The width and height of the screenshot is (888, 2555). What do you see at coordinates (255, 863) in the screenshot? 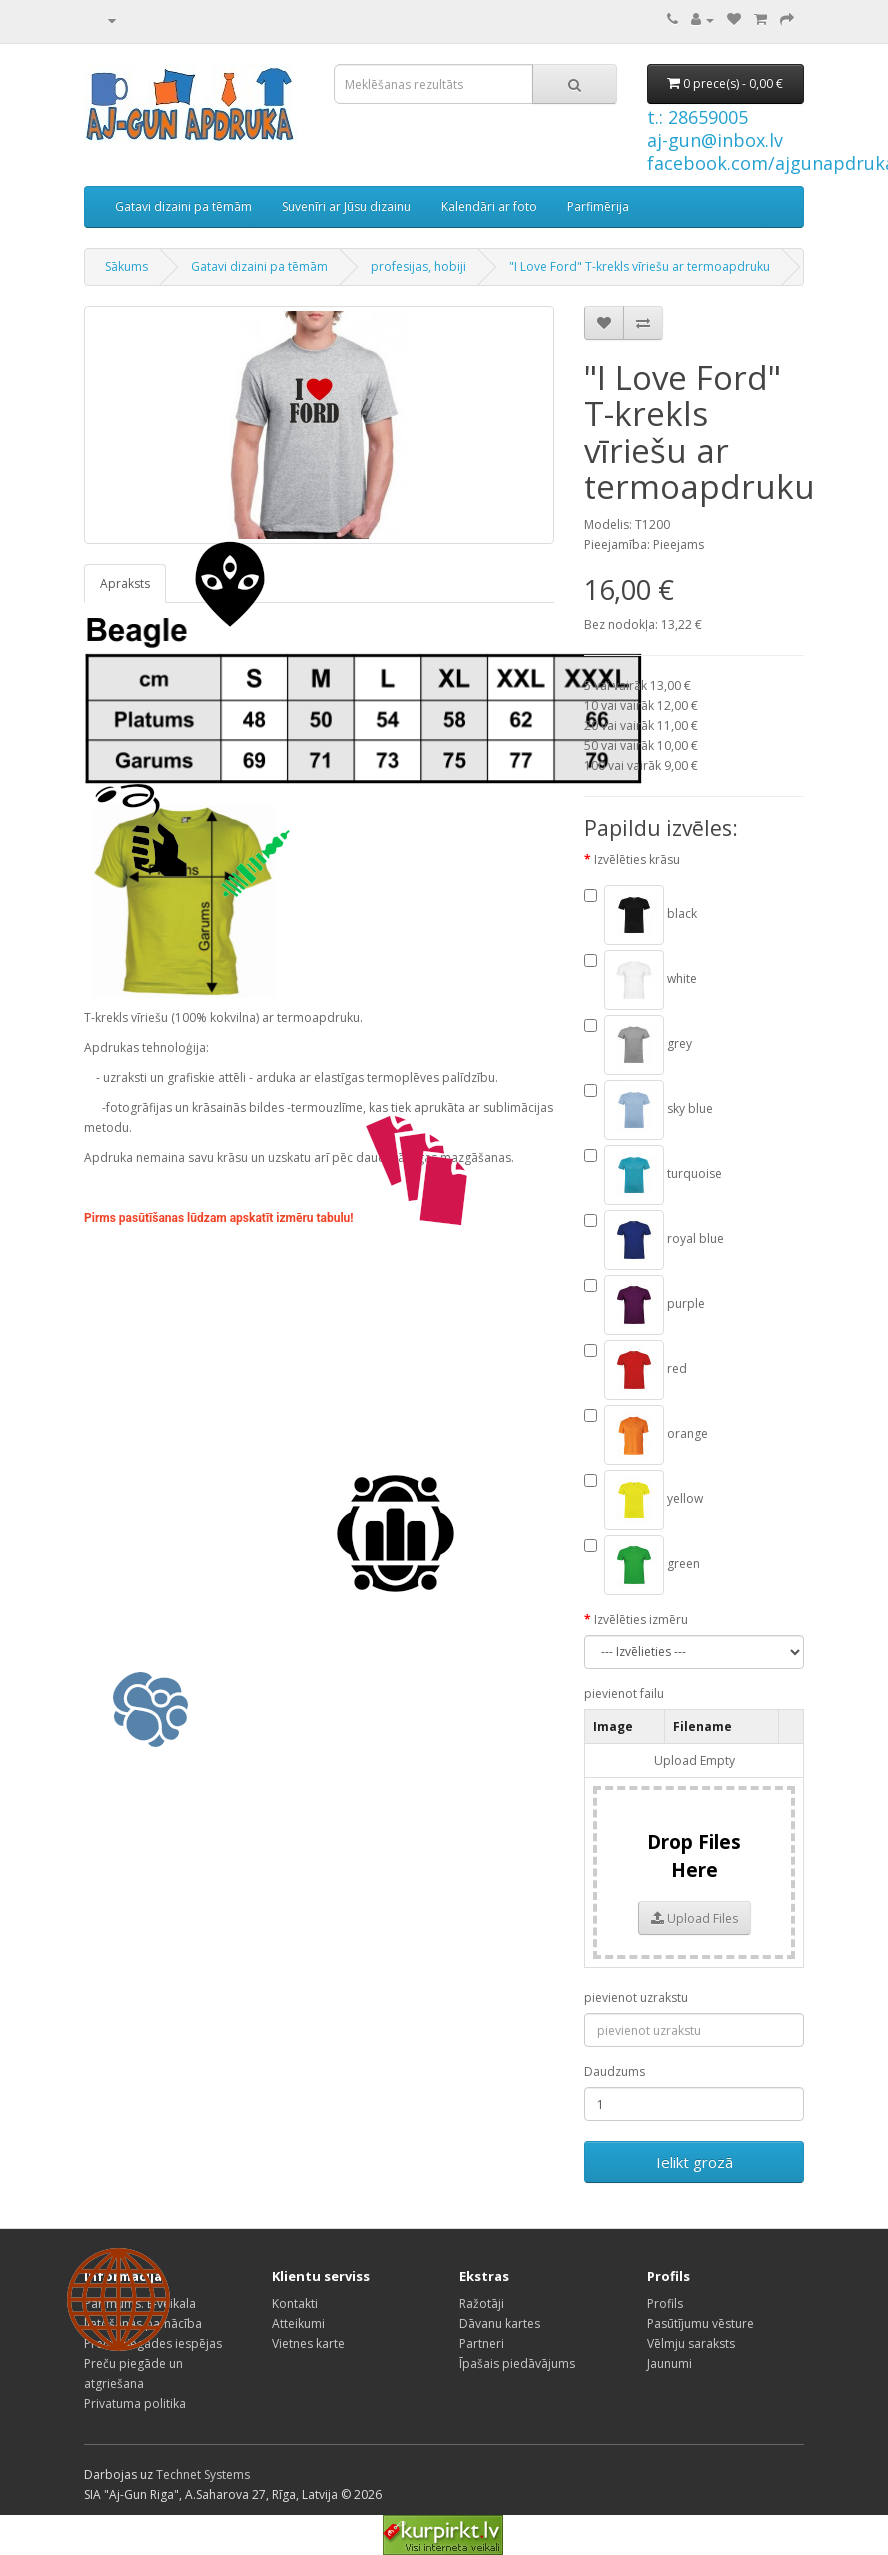
I see `view engine or vehicle diagnostics` at bounding box center [255, 863].